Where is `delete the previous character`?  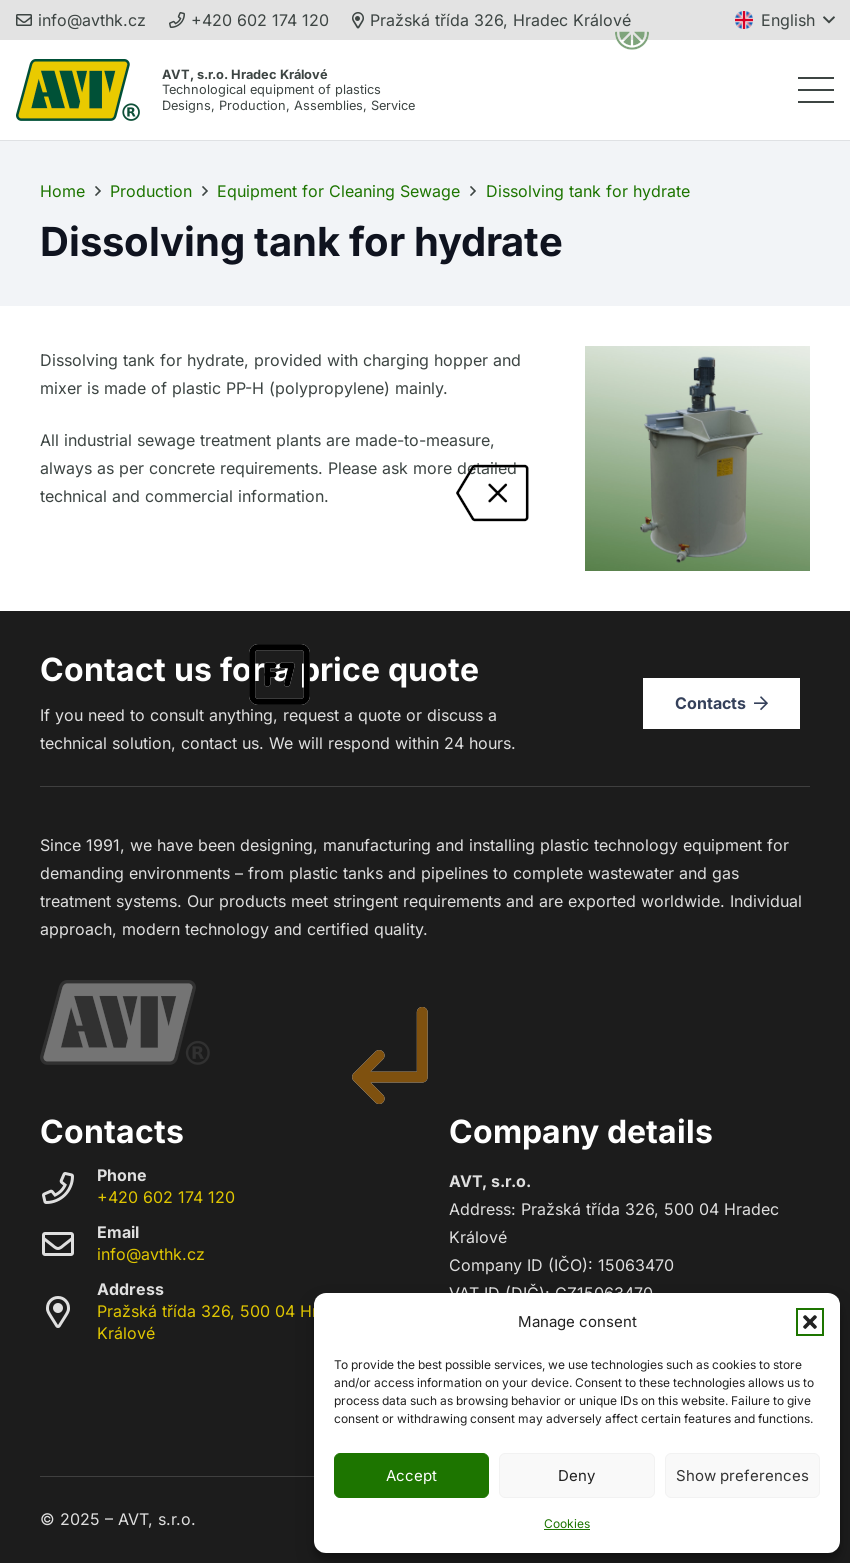
delete the previous character is located at coordinates (495, 493).